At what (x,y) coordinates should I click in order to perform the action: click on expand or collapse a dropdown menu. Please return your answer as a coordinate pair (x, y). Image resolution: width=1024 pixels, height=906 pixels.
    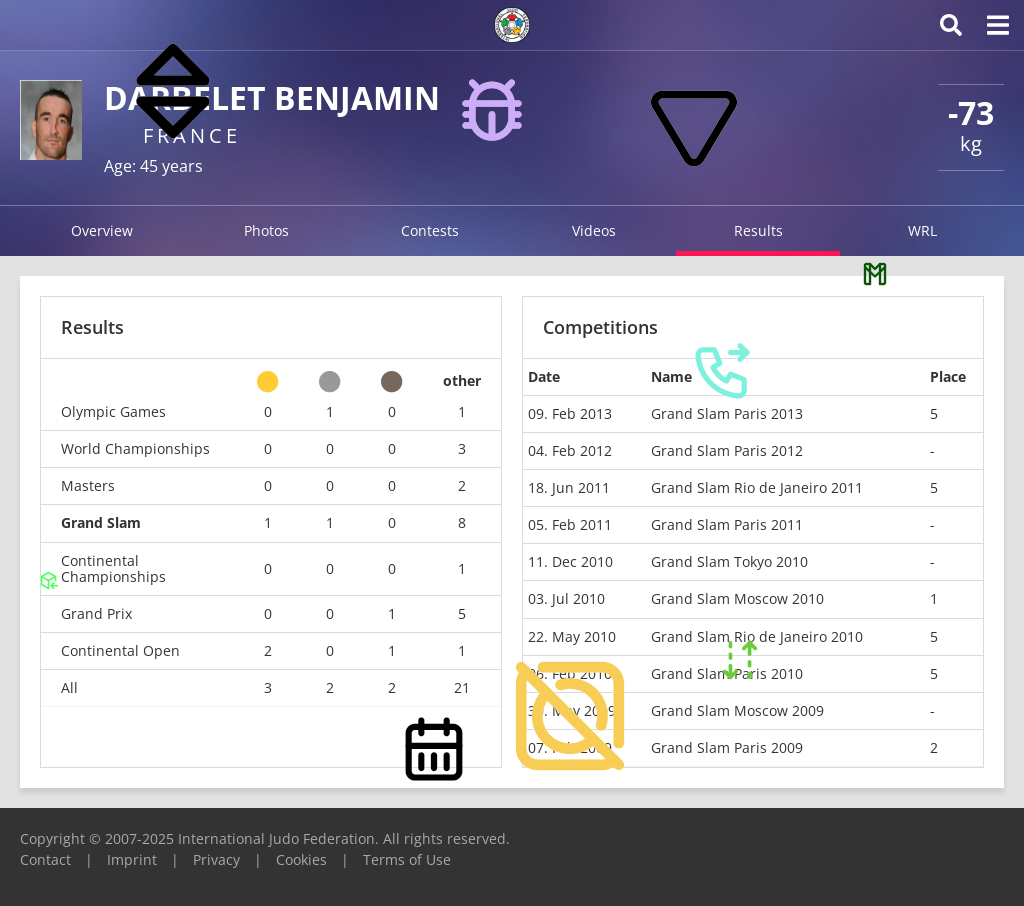
    Looking at the image, I should click on (173, 91).